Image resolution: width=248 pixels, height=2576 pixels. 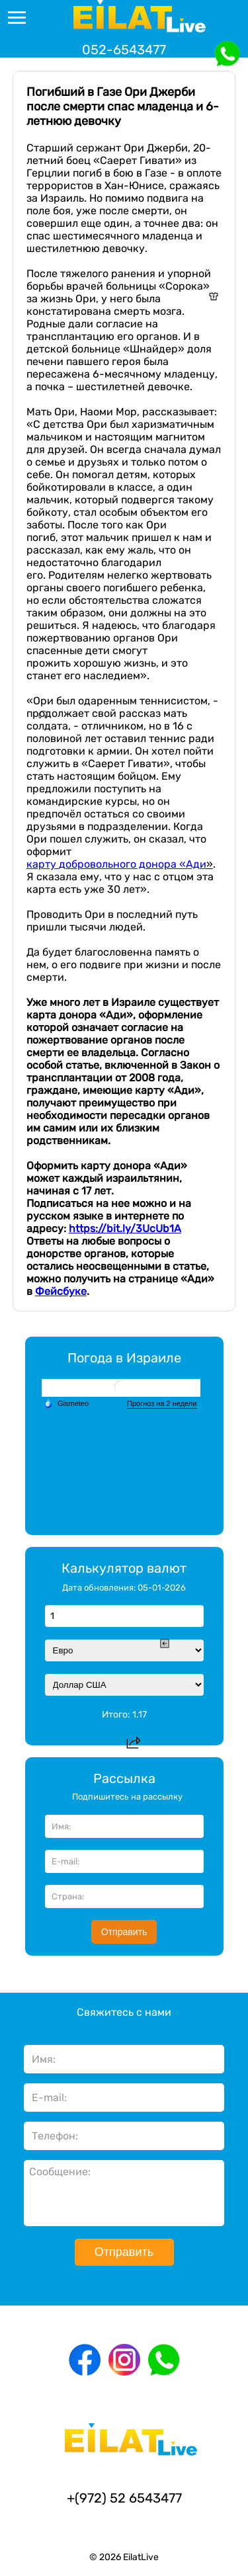 What do you see at coordinates (214, 296) in the screenshot?
I see `select team jersey or player number` at bounding box center [214, 296].